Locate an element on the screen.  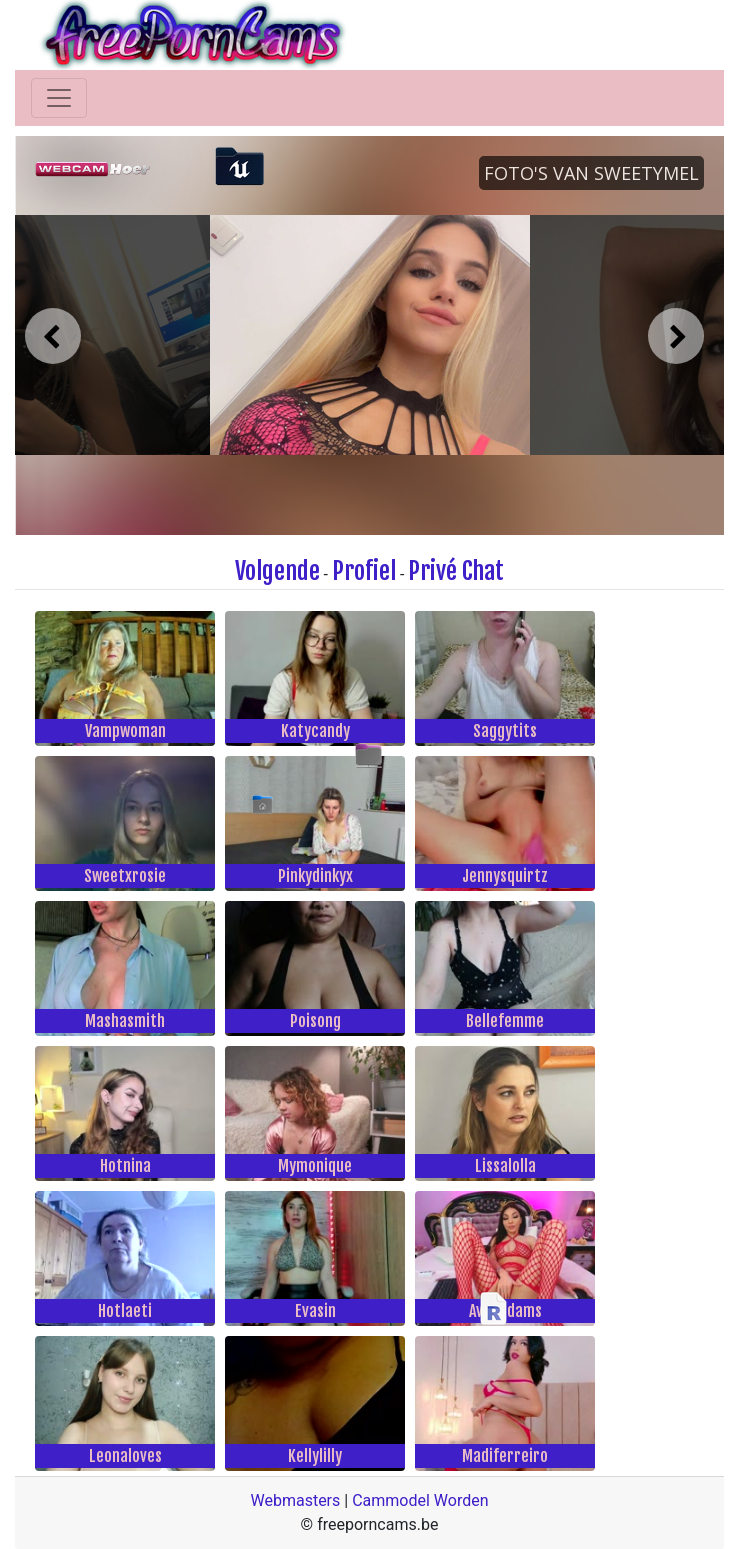
access files stored on a remote server or network location is located at coordinates (368, 755).